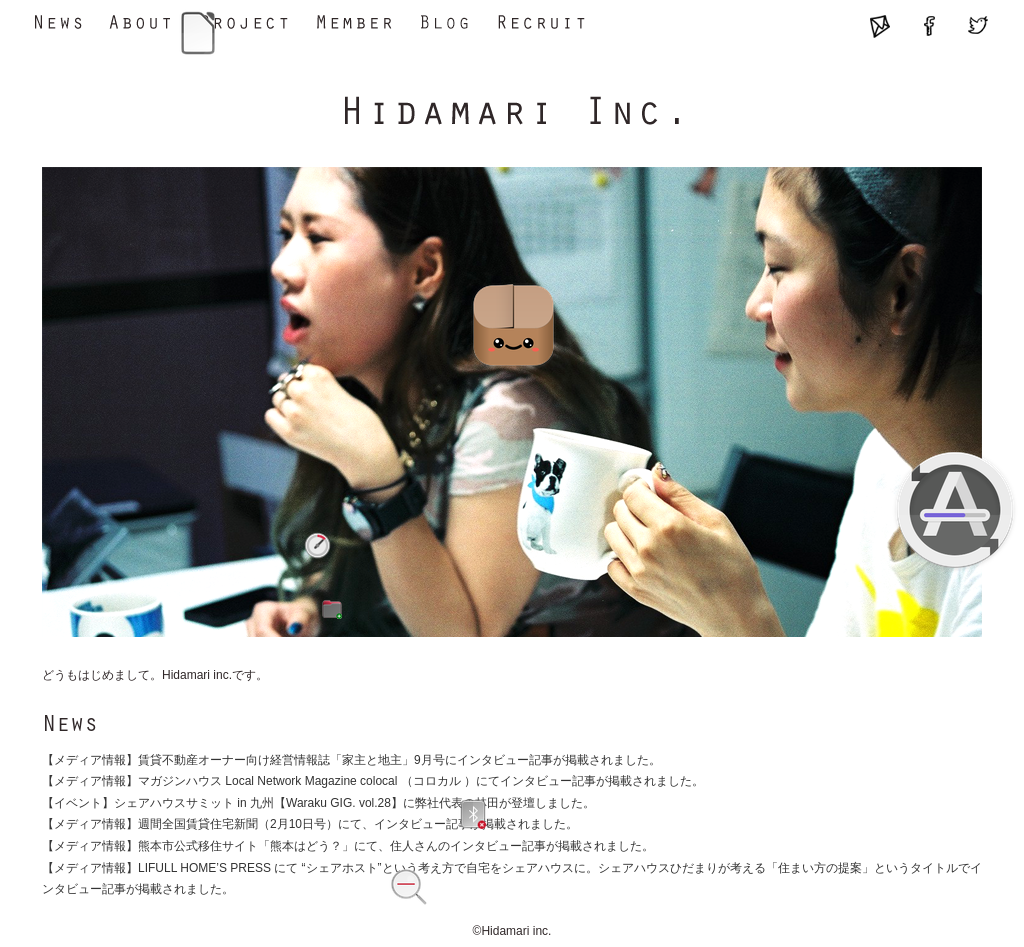 The image size is (1024, 947). What do you see at coordinates (955, 510) in the screenshot?
I see `open the software update manager` at bounding box center [955, 510].